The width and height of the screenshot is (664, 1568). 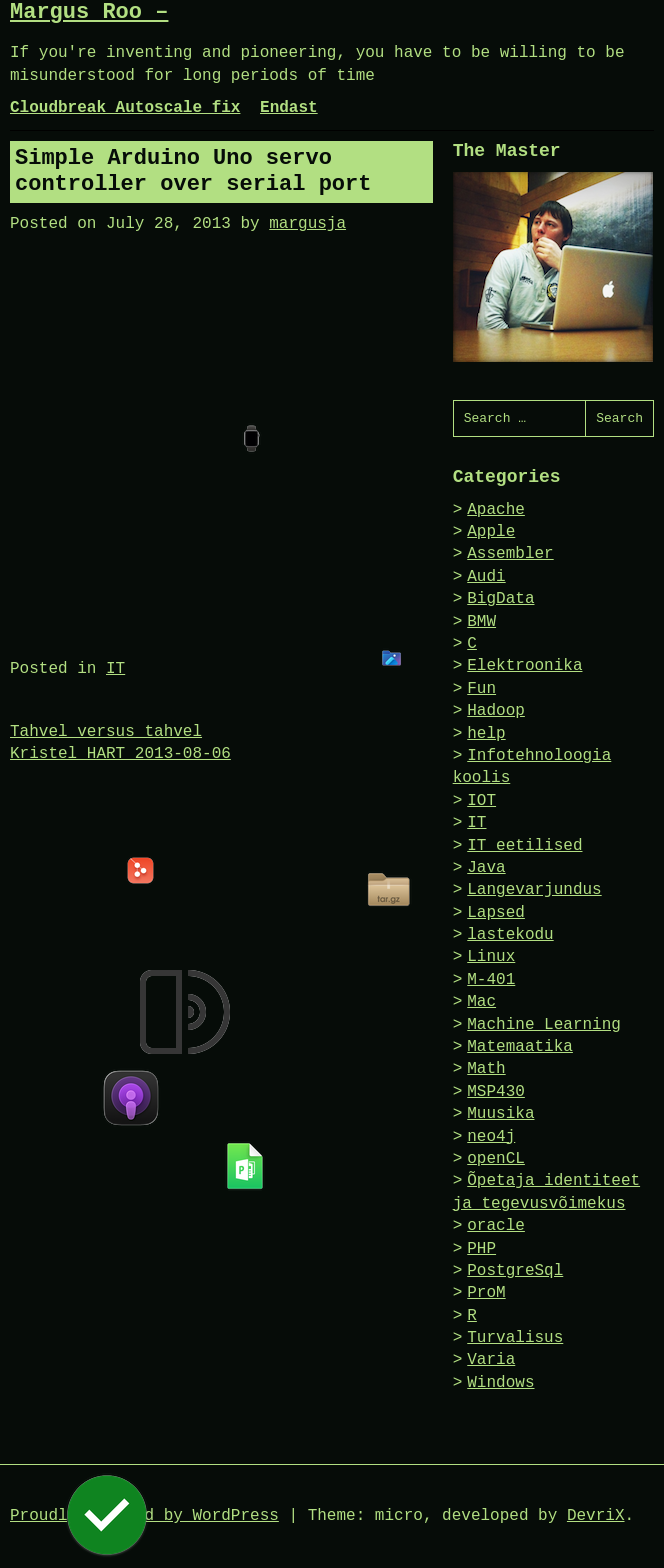 What do you see at coordinates (182, 1012) in the screenshot?
I see `view unplayed albums in your music library` at bounding box center [182, 1012].